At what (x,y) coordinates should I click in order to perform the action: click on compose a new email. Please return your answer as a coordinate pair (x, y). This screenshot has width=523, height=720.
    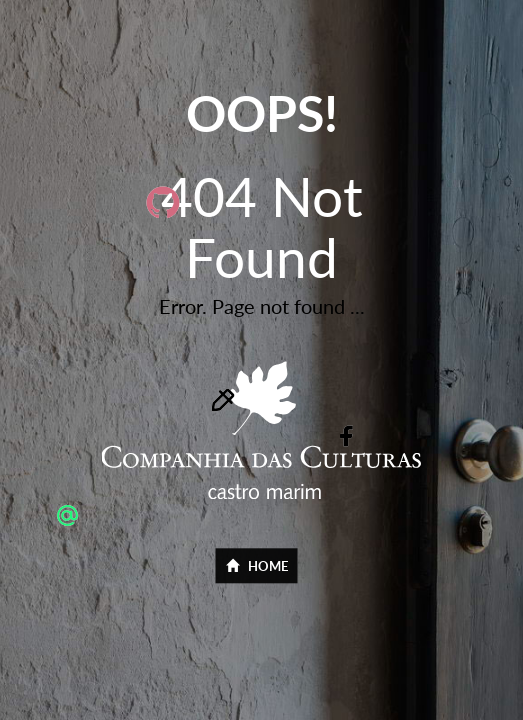
    Looking at the image, I should click on (67, 515).